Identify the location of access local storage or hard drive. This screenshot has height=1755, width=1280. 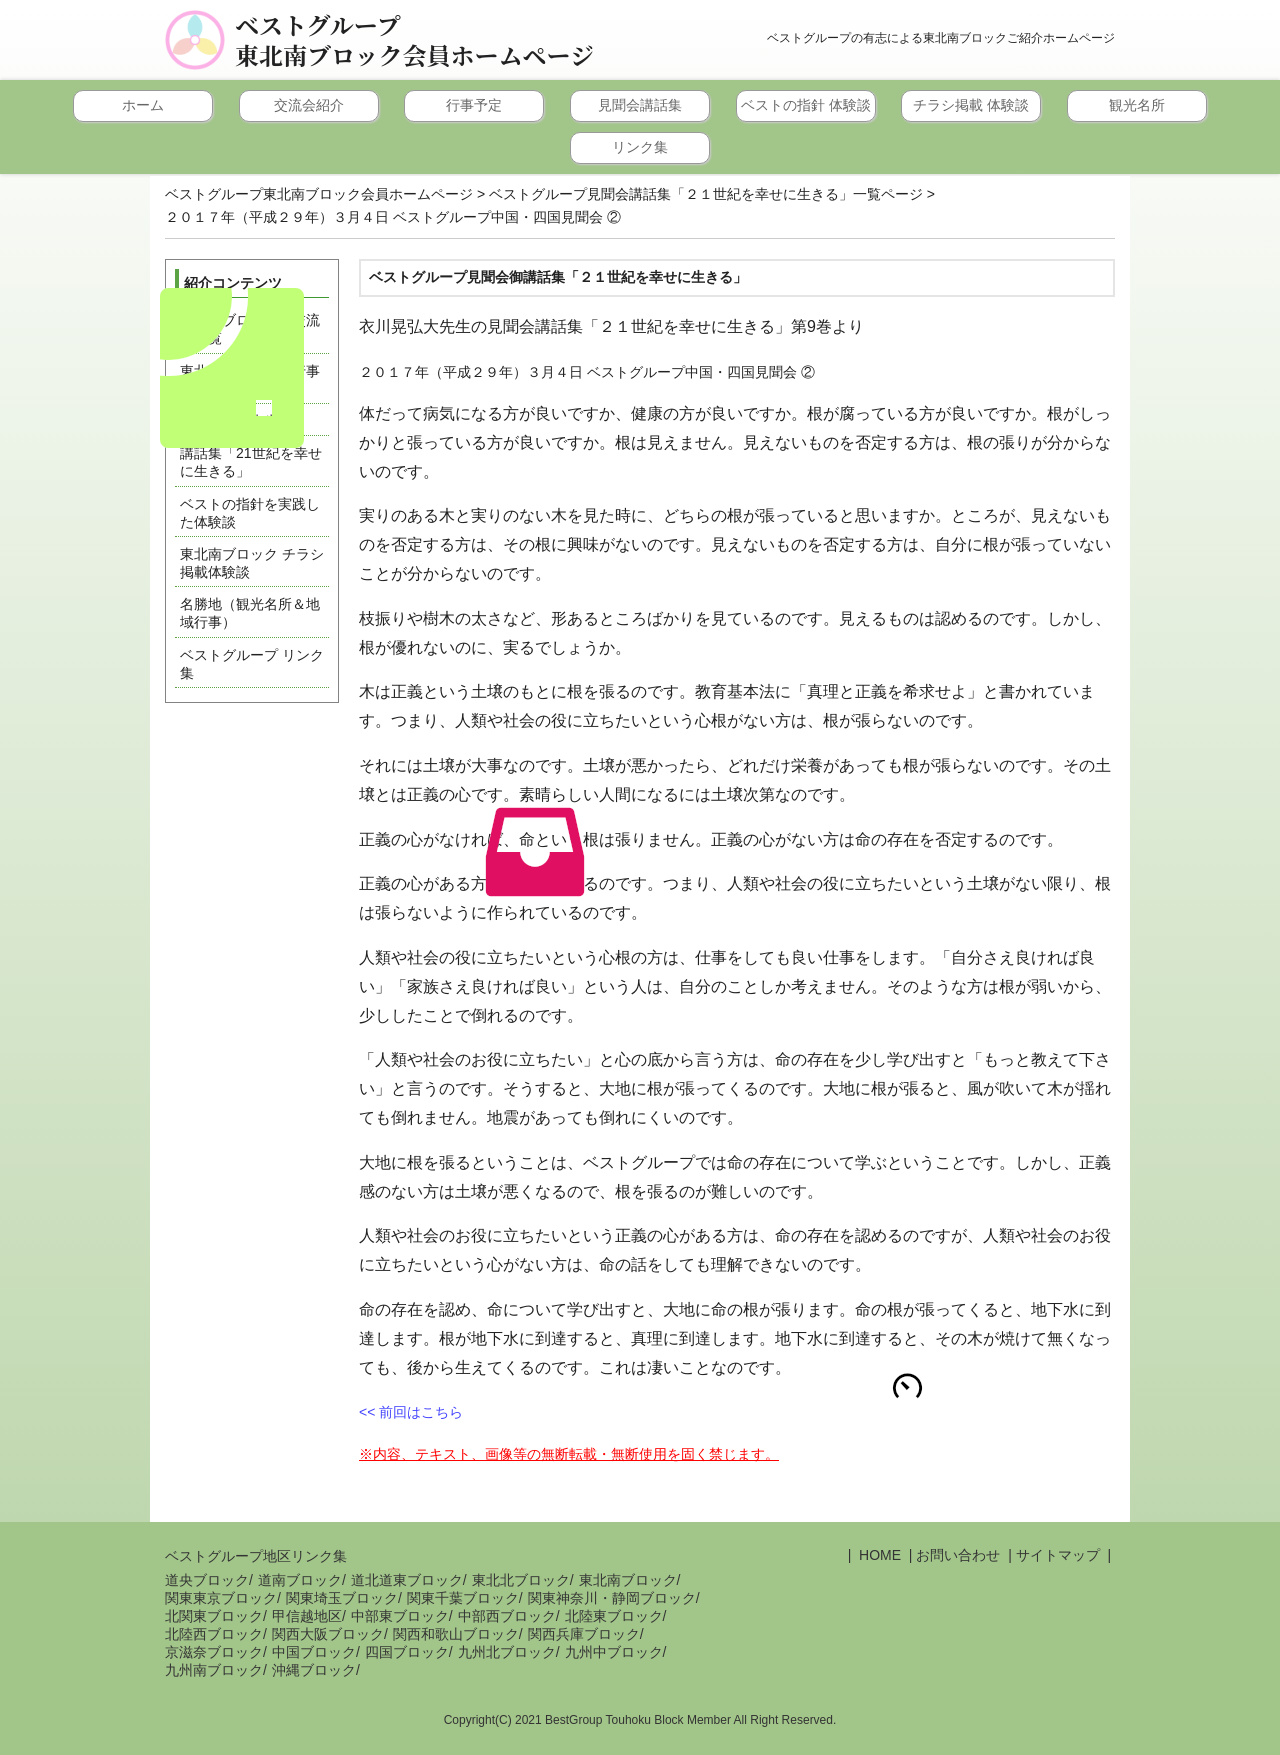
(232, 368).